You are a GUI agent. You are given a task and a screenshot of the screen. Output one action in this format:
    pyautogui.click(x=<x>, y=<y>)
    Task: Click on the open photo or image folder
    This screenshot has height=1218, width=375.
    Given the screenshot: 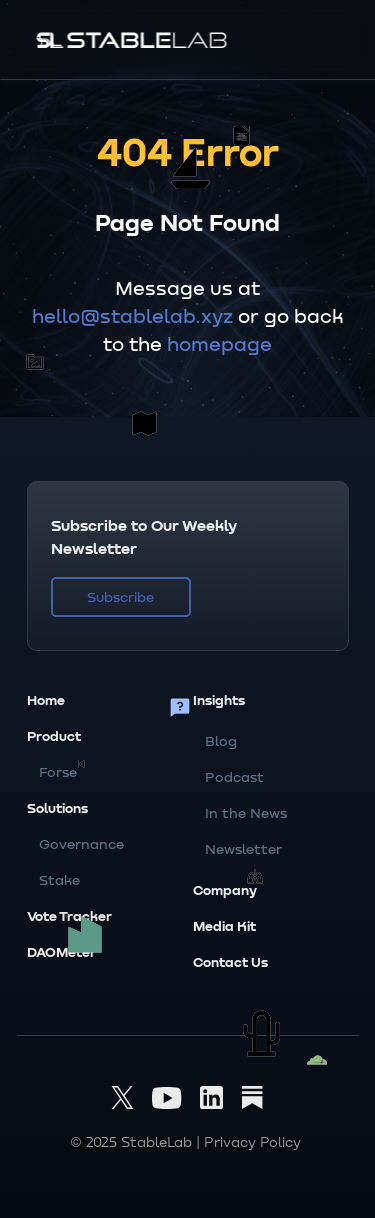 What is the action you would take?
    pyautogui.click(x=35, y=362)
    